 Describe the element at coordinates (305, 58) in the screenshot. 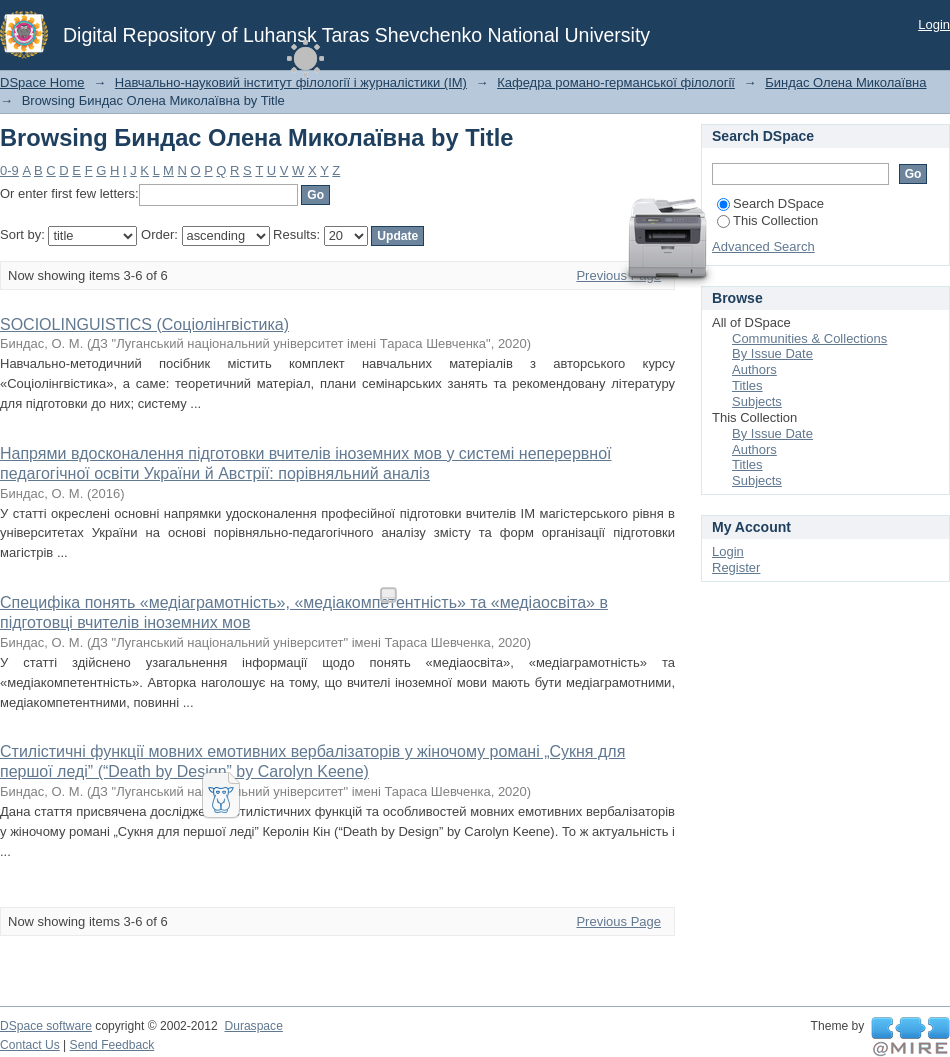

I see `indicates clear, sunny weather conditions` at that location.